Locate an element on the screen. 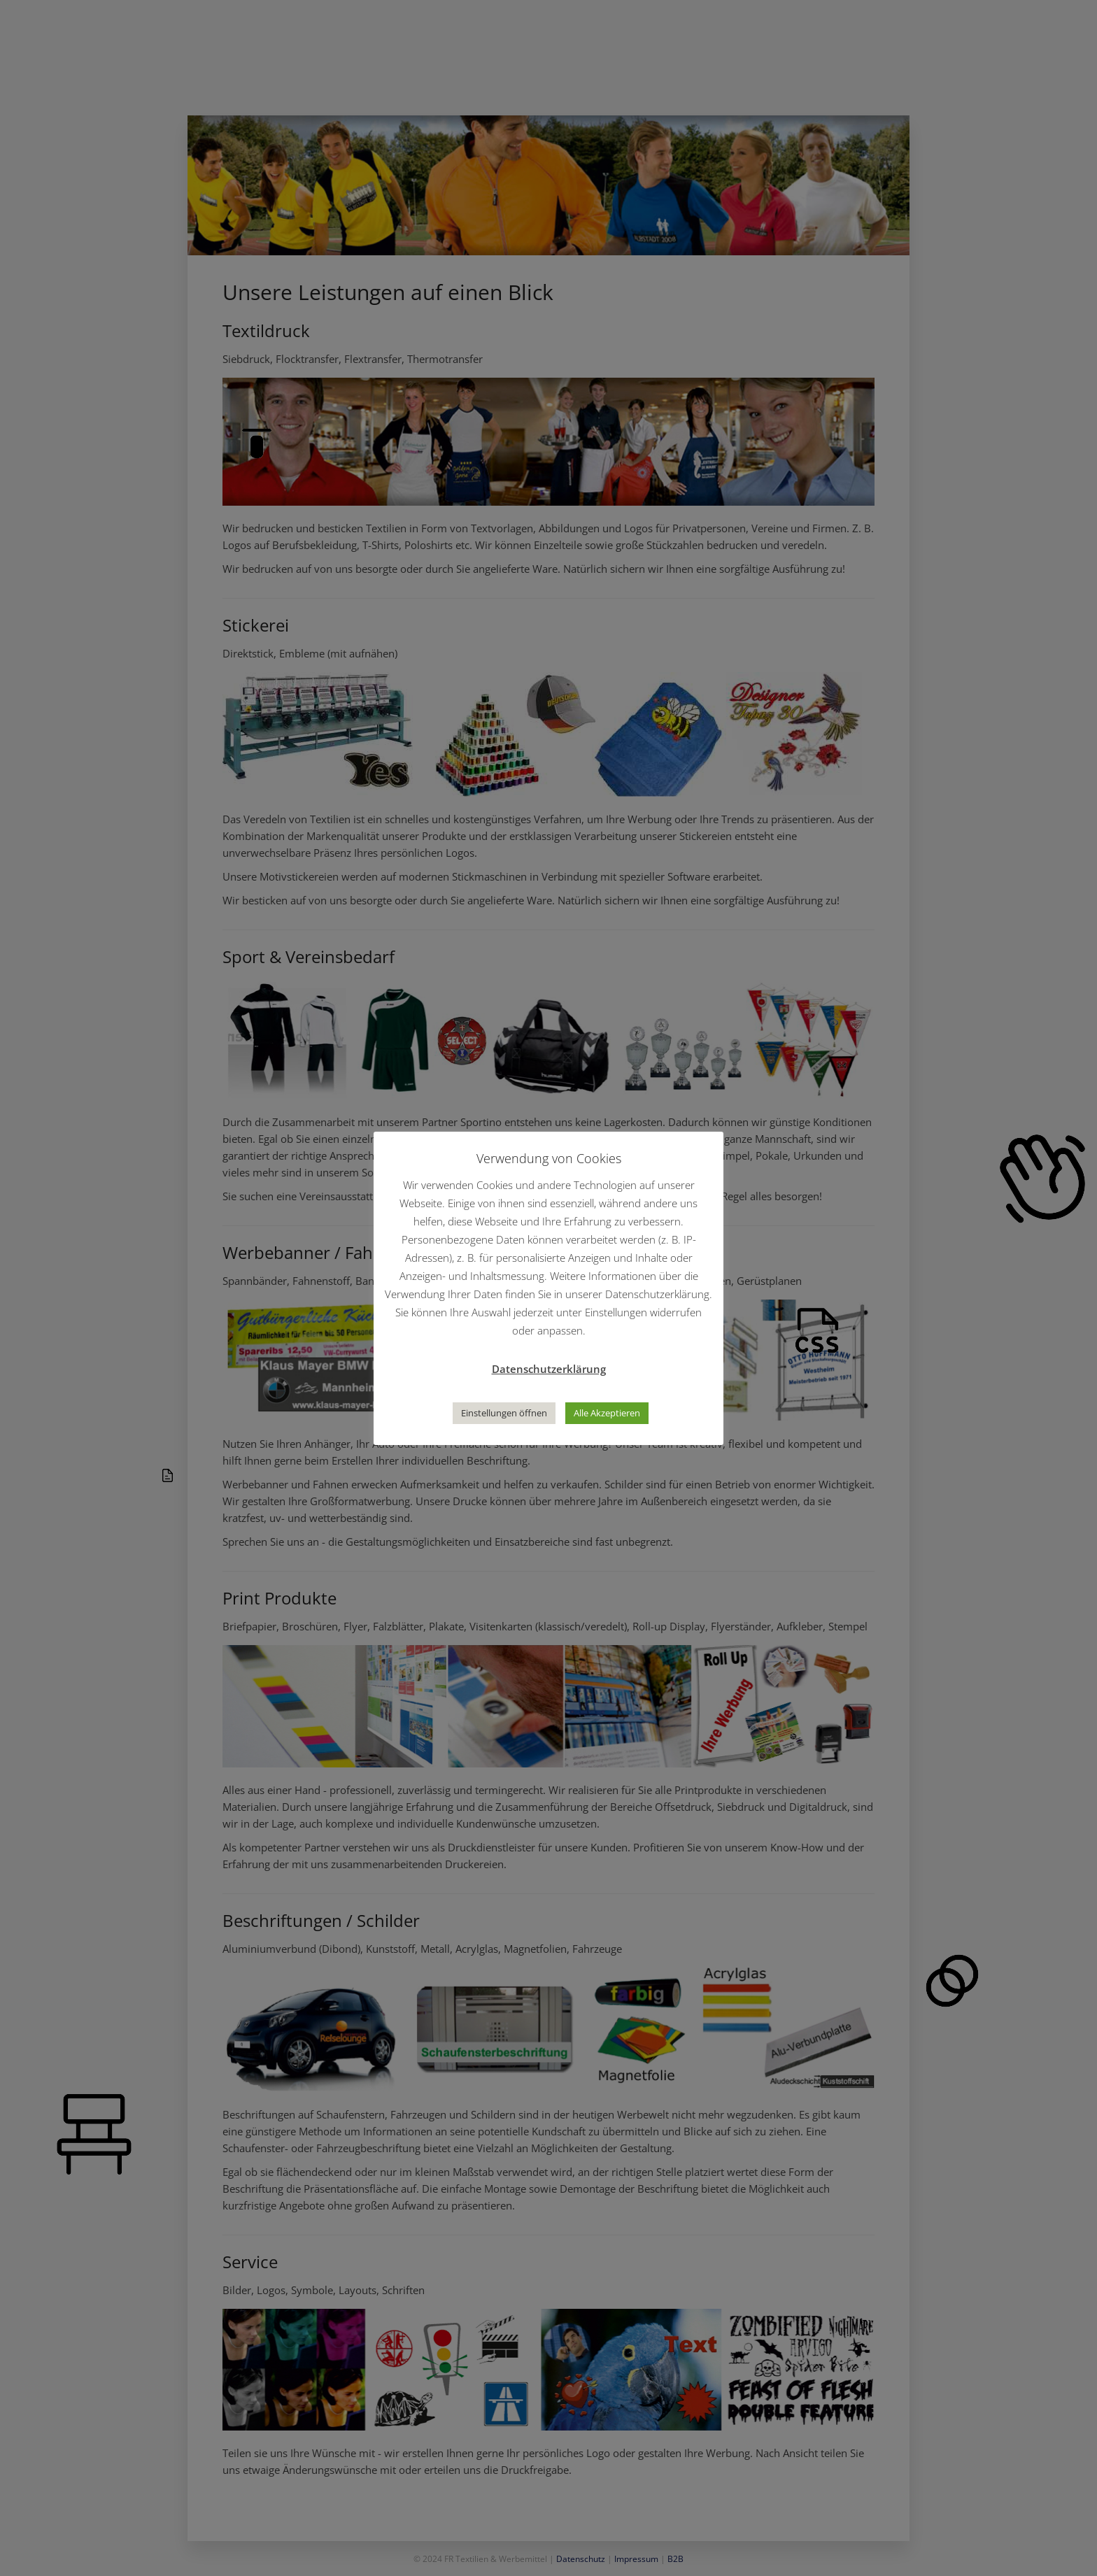 This screenshot has width=1097, height=2576. a CSS stylesheet file is located at coordinates (818, 1332).